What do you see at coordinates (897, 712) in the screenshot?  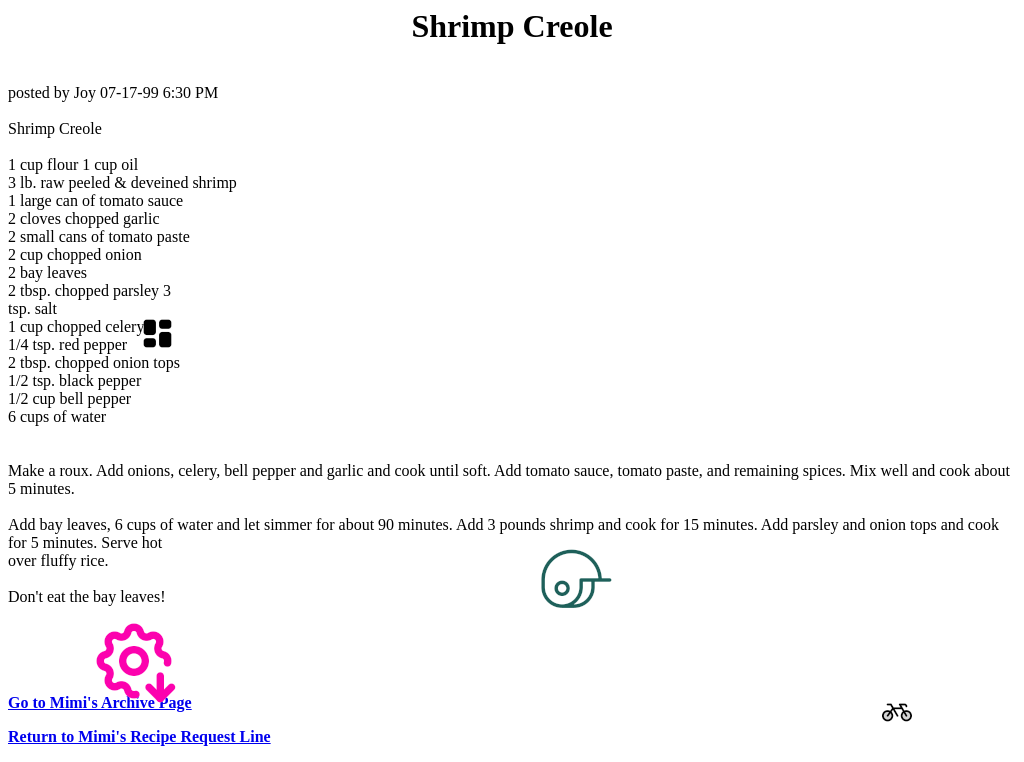 I see `access bike-sharing or cycling services` at bounding box center [897, 712].